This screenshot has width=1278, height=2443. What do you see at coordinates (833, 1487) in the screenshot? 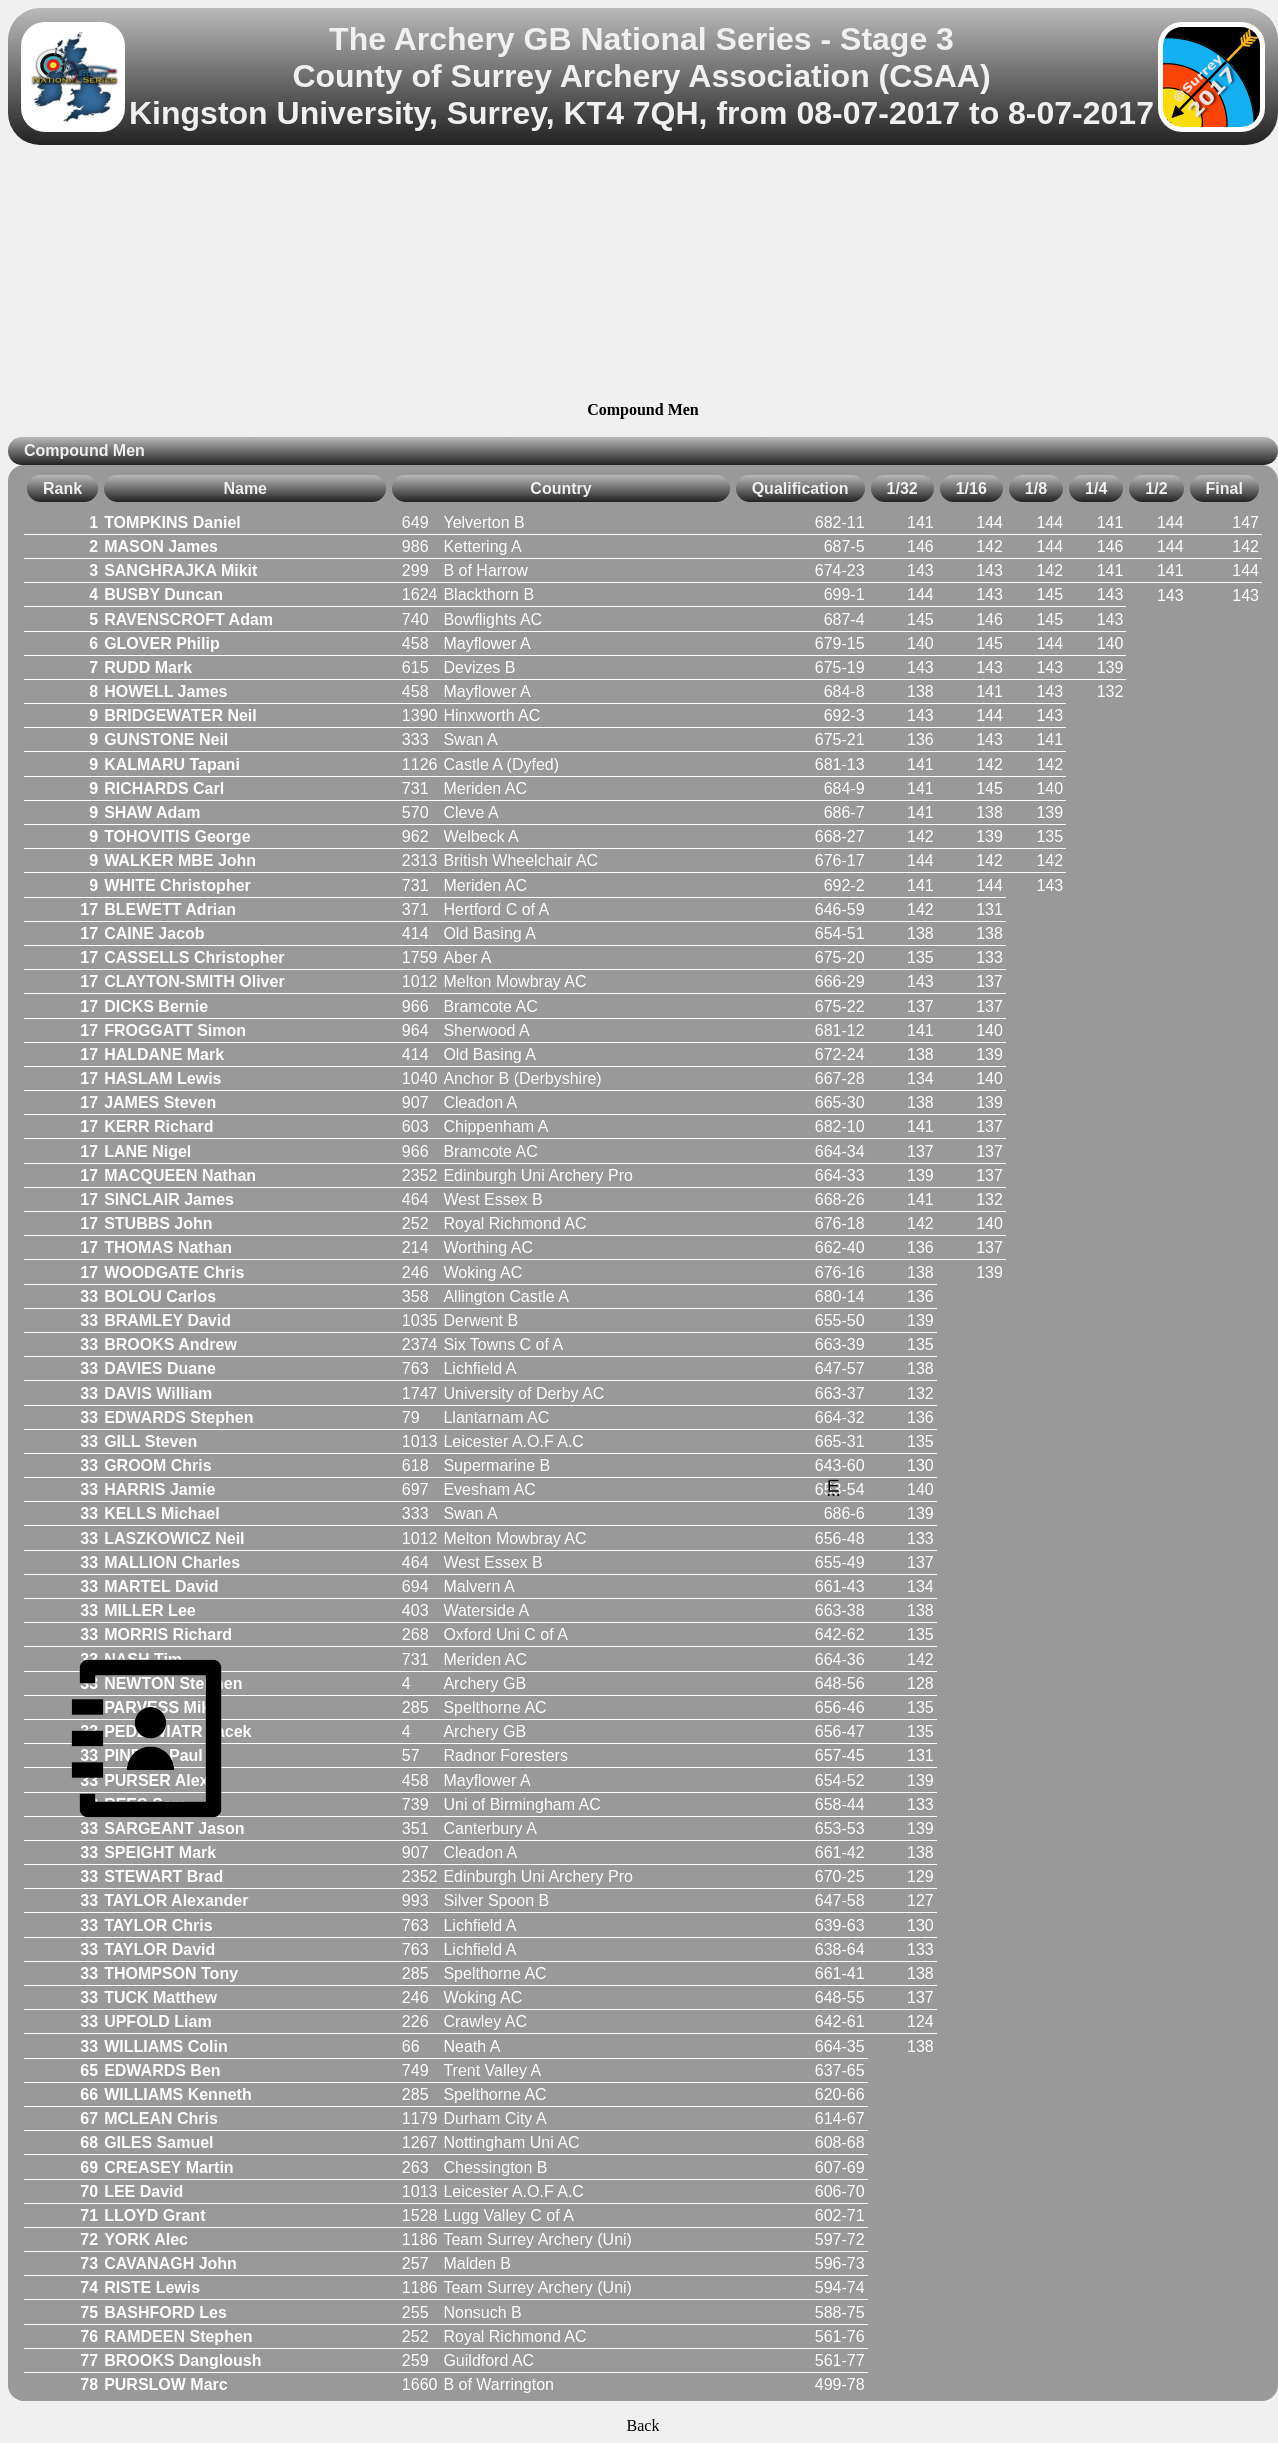
I see `apply emphasis formatting to selected text` at bounding box center [833, 1487].